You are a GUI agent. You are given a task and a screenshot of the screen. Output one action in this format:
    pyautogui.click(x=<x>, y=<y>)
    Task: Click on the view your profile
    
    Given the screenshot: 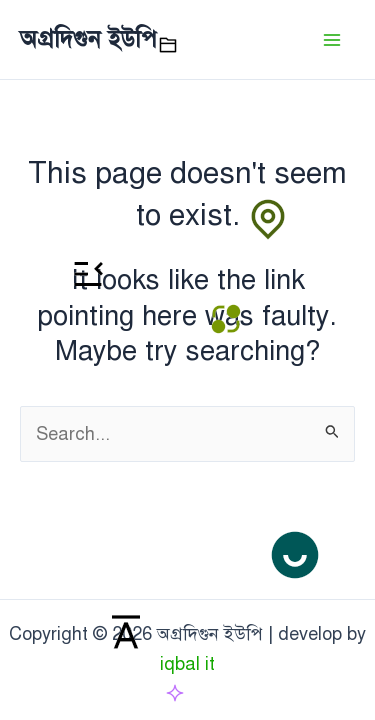 What is the action you would take?
    pyautogui.click(x=295, y=555)
    